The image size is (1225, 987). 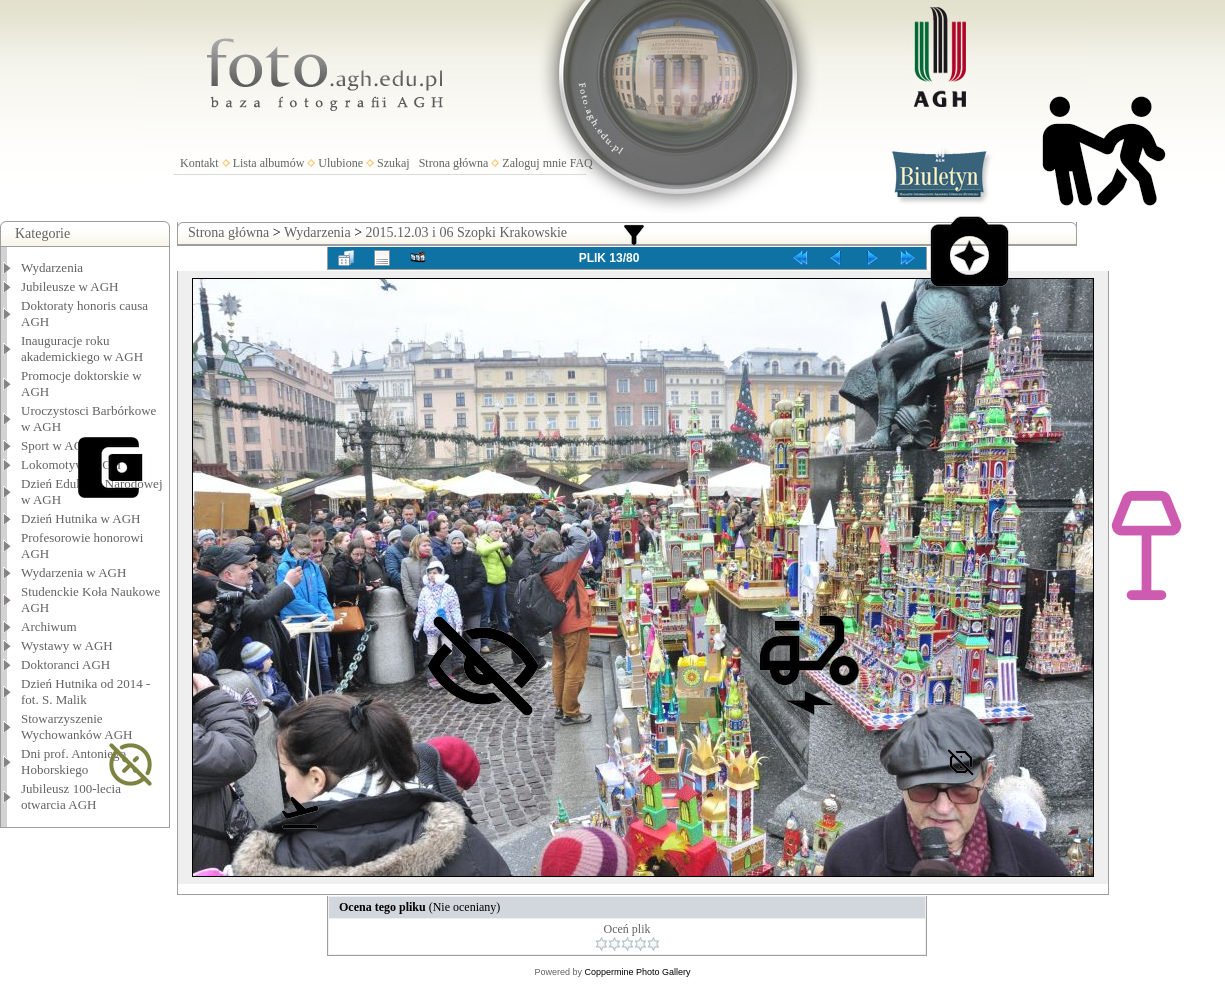 What do you see at coordinates (634, 235) in the screenshot?
I see `filter or sort content` at bounding box center [634, 235].